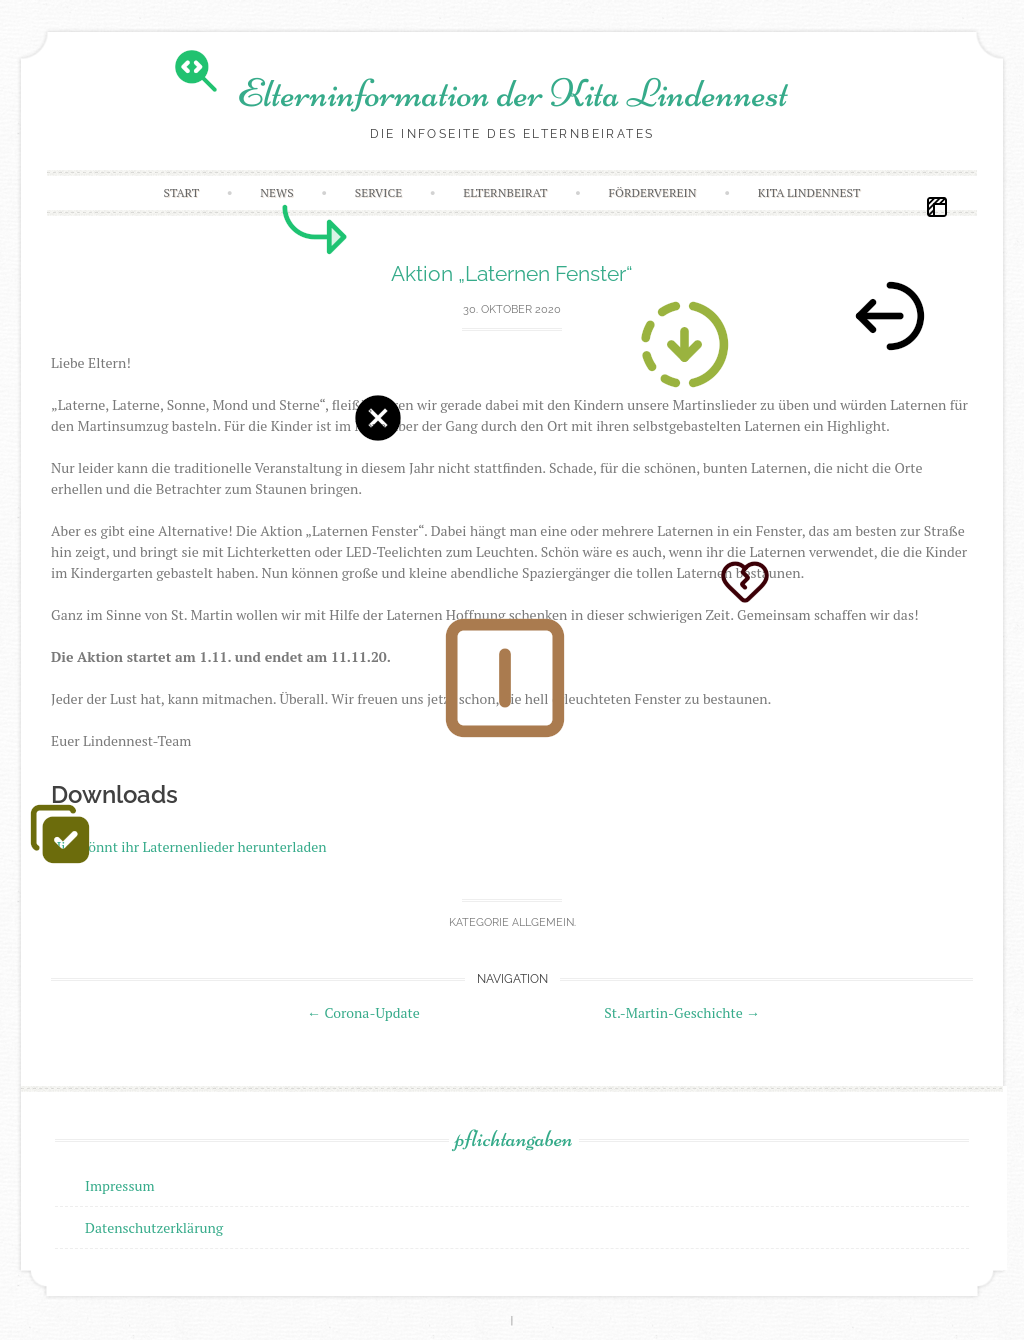 The image size is (1024, 1340). What do you see at coordinates (890, 316) in the screenshot?
I see `exit or leave current screen` at bounding box center [890, 316].